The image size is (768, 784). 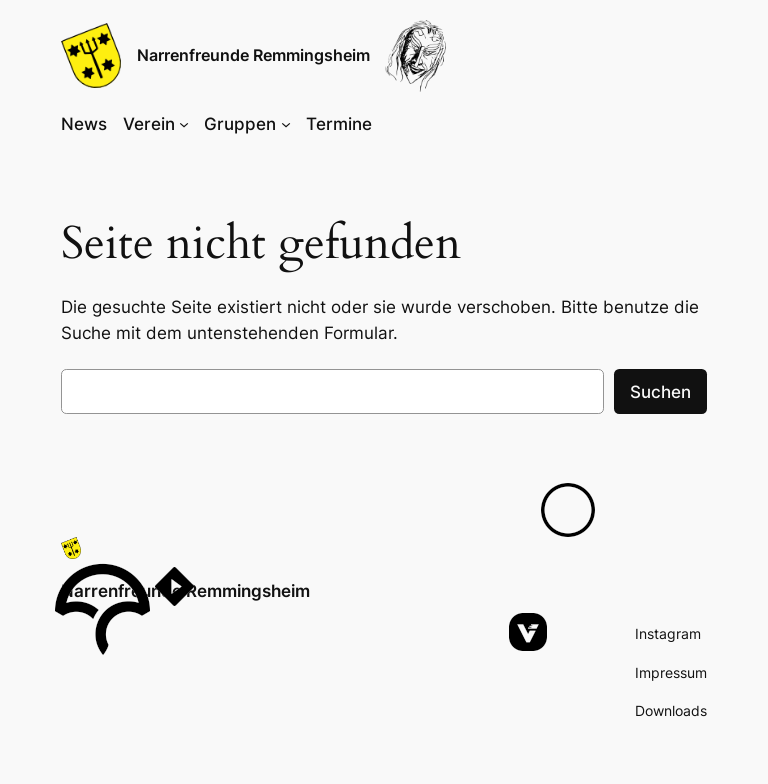 I want to click on conventional commits project logo, so click(x=568, y=510).